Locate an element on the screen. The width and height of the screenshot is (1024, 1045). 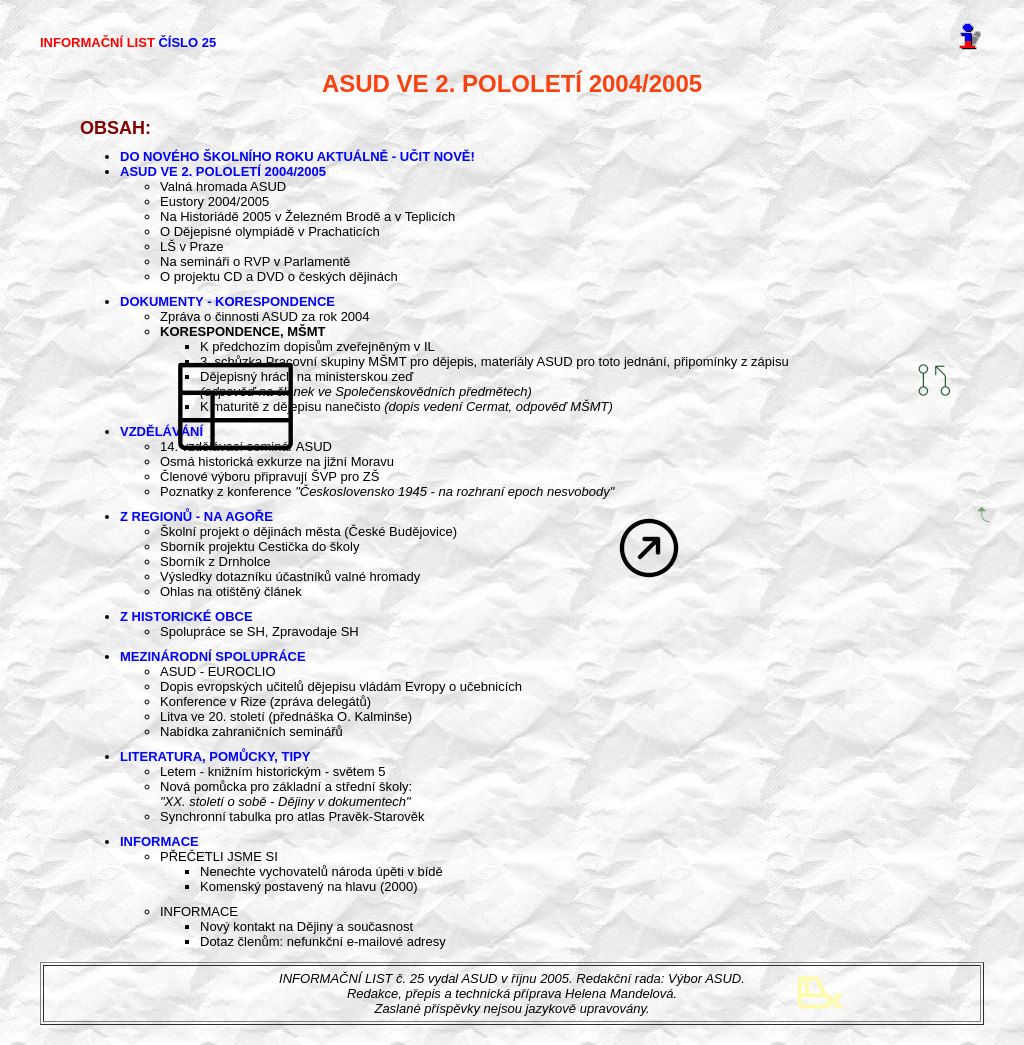
view data in table format is located at coordinates (235, 406).